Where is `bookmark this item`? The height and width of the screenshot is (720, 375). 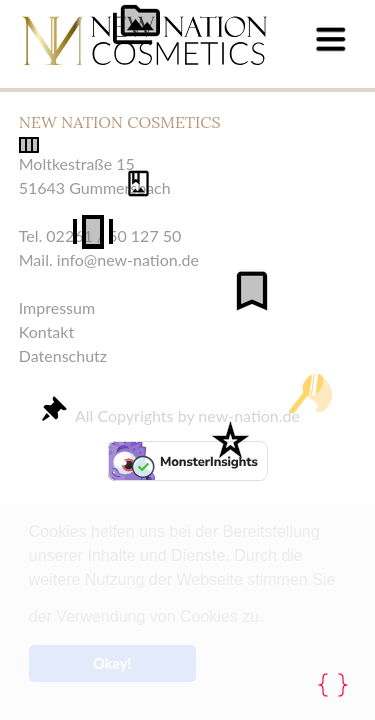 bookmark this item is located at coordinates (252, 291).